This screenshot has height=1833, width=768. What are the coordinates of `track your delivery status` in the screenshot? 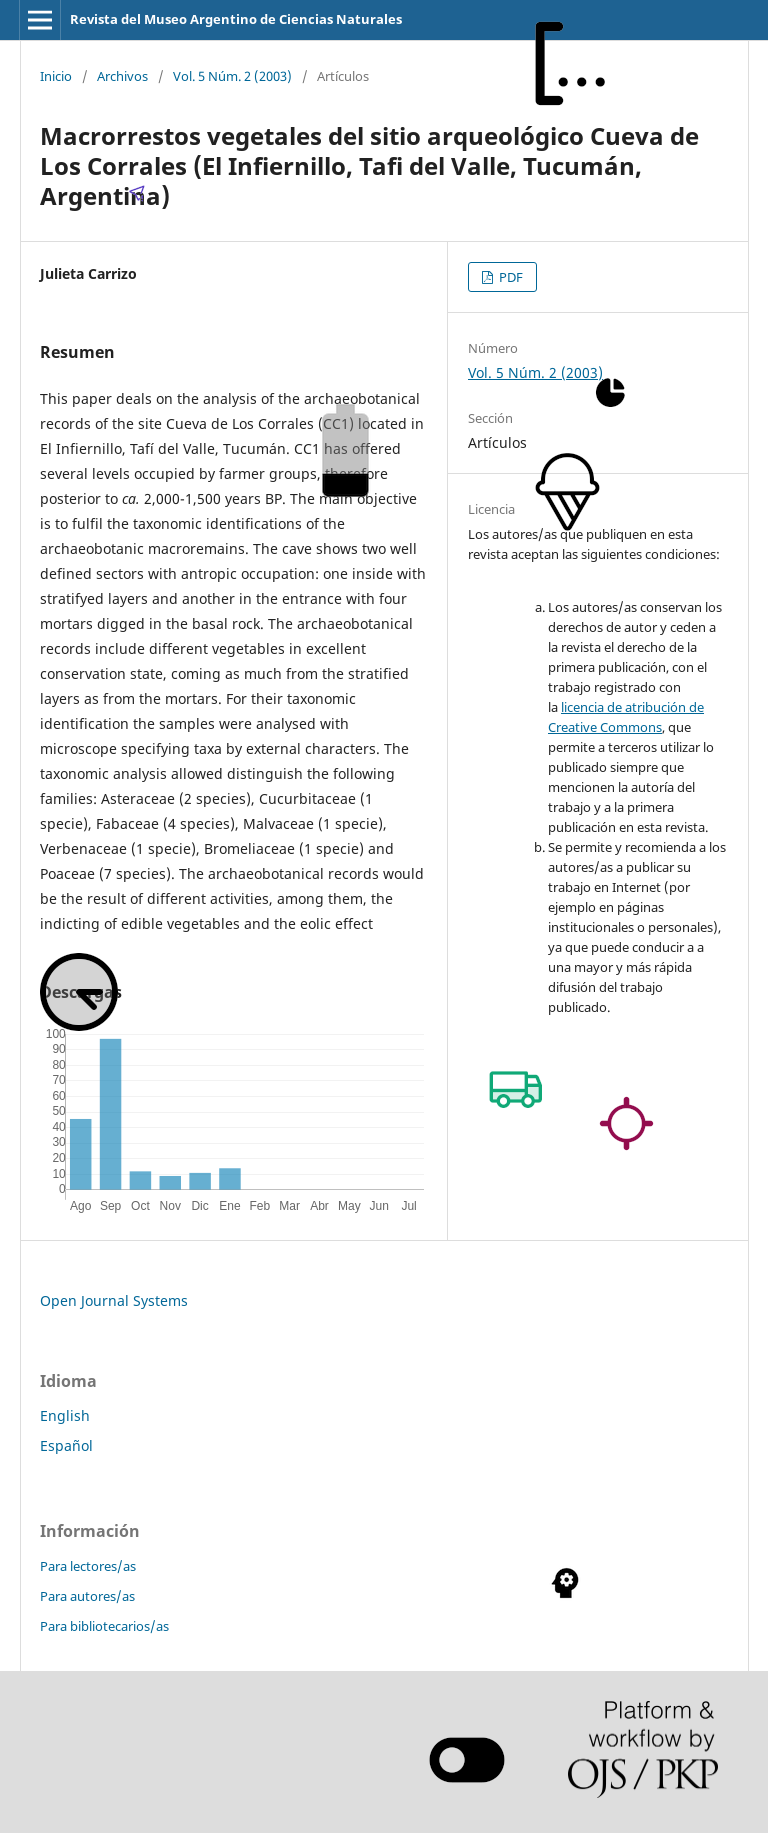 It's located at (514, 1087).